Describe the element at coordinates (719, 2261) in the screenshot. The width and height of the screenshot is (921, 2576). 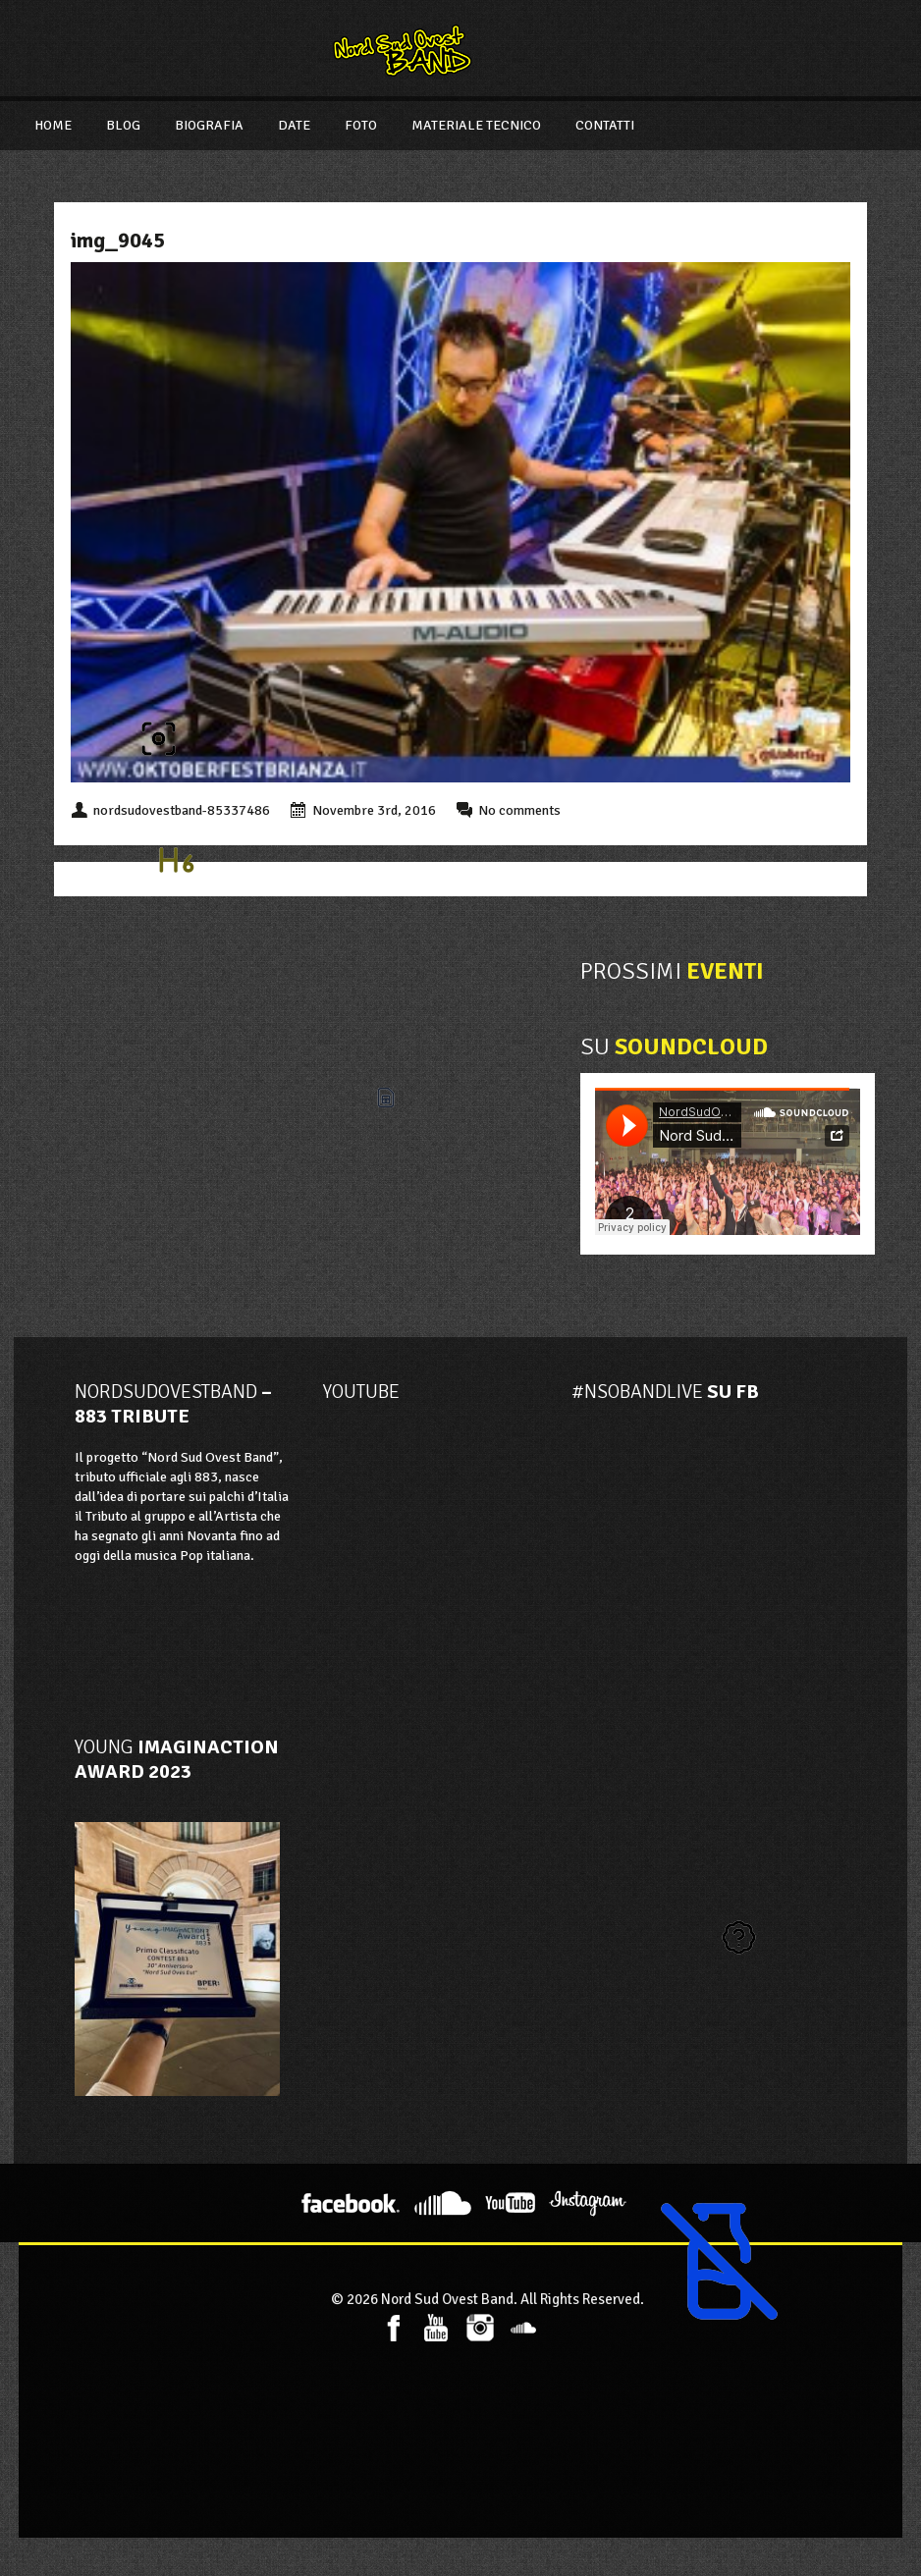
I see `indicates dairy-free or no milk option` at that location.